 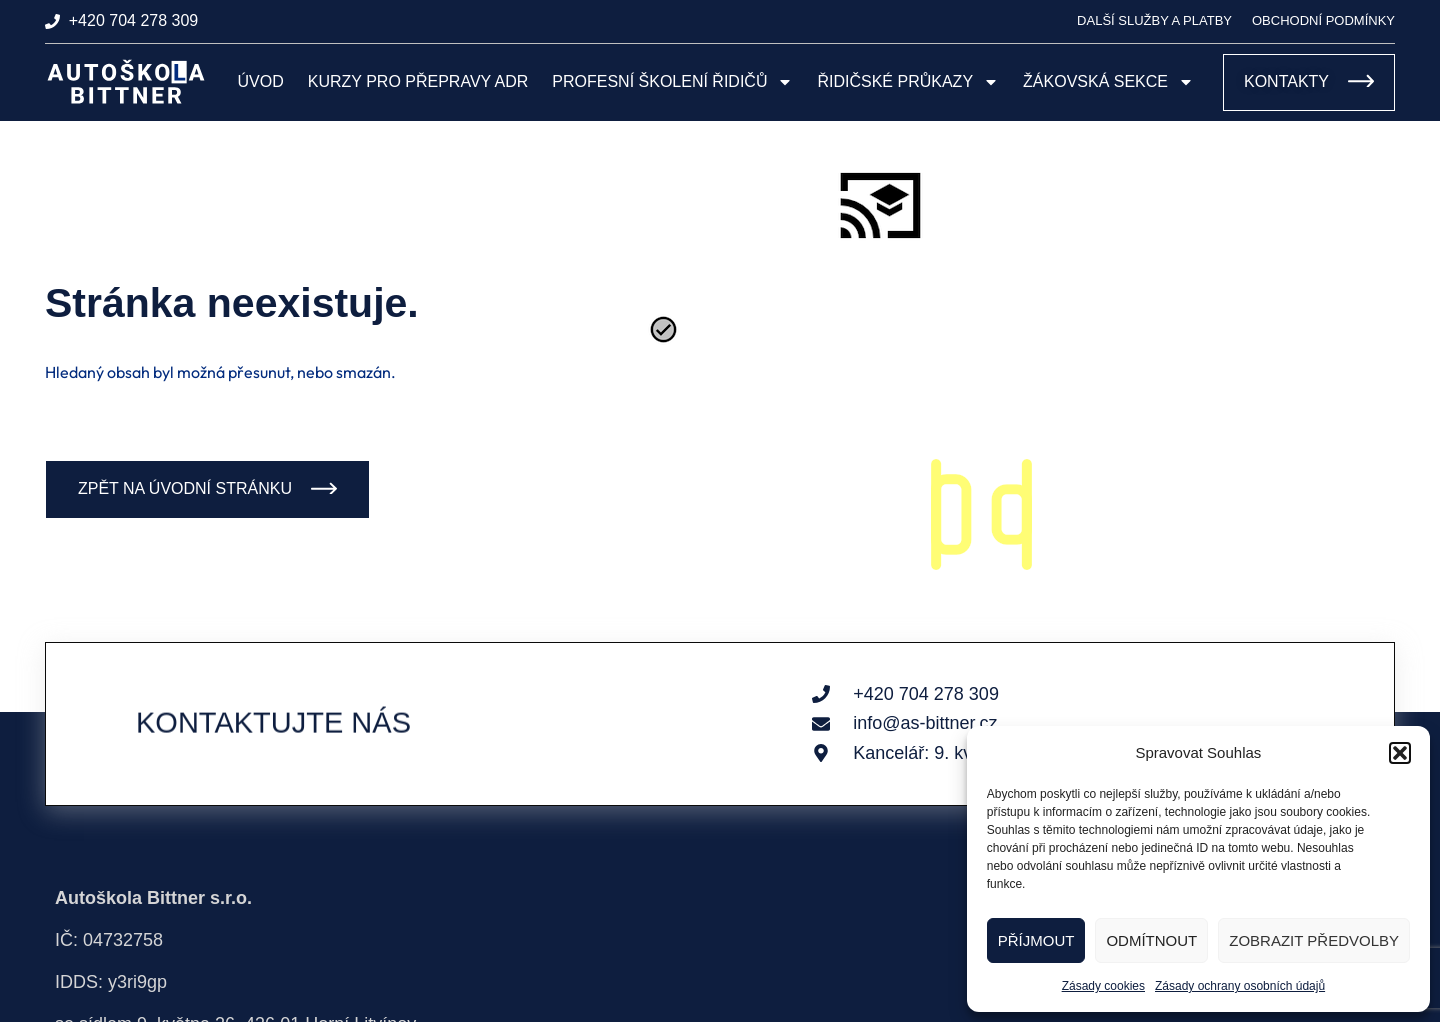 What do you see at coordinates (880, 205) in the screenshot?
I see `cast or share screen to a classroom display` at bounding box center [880, 205].